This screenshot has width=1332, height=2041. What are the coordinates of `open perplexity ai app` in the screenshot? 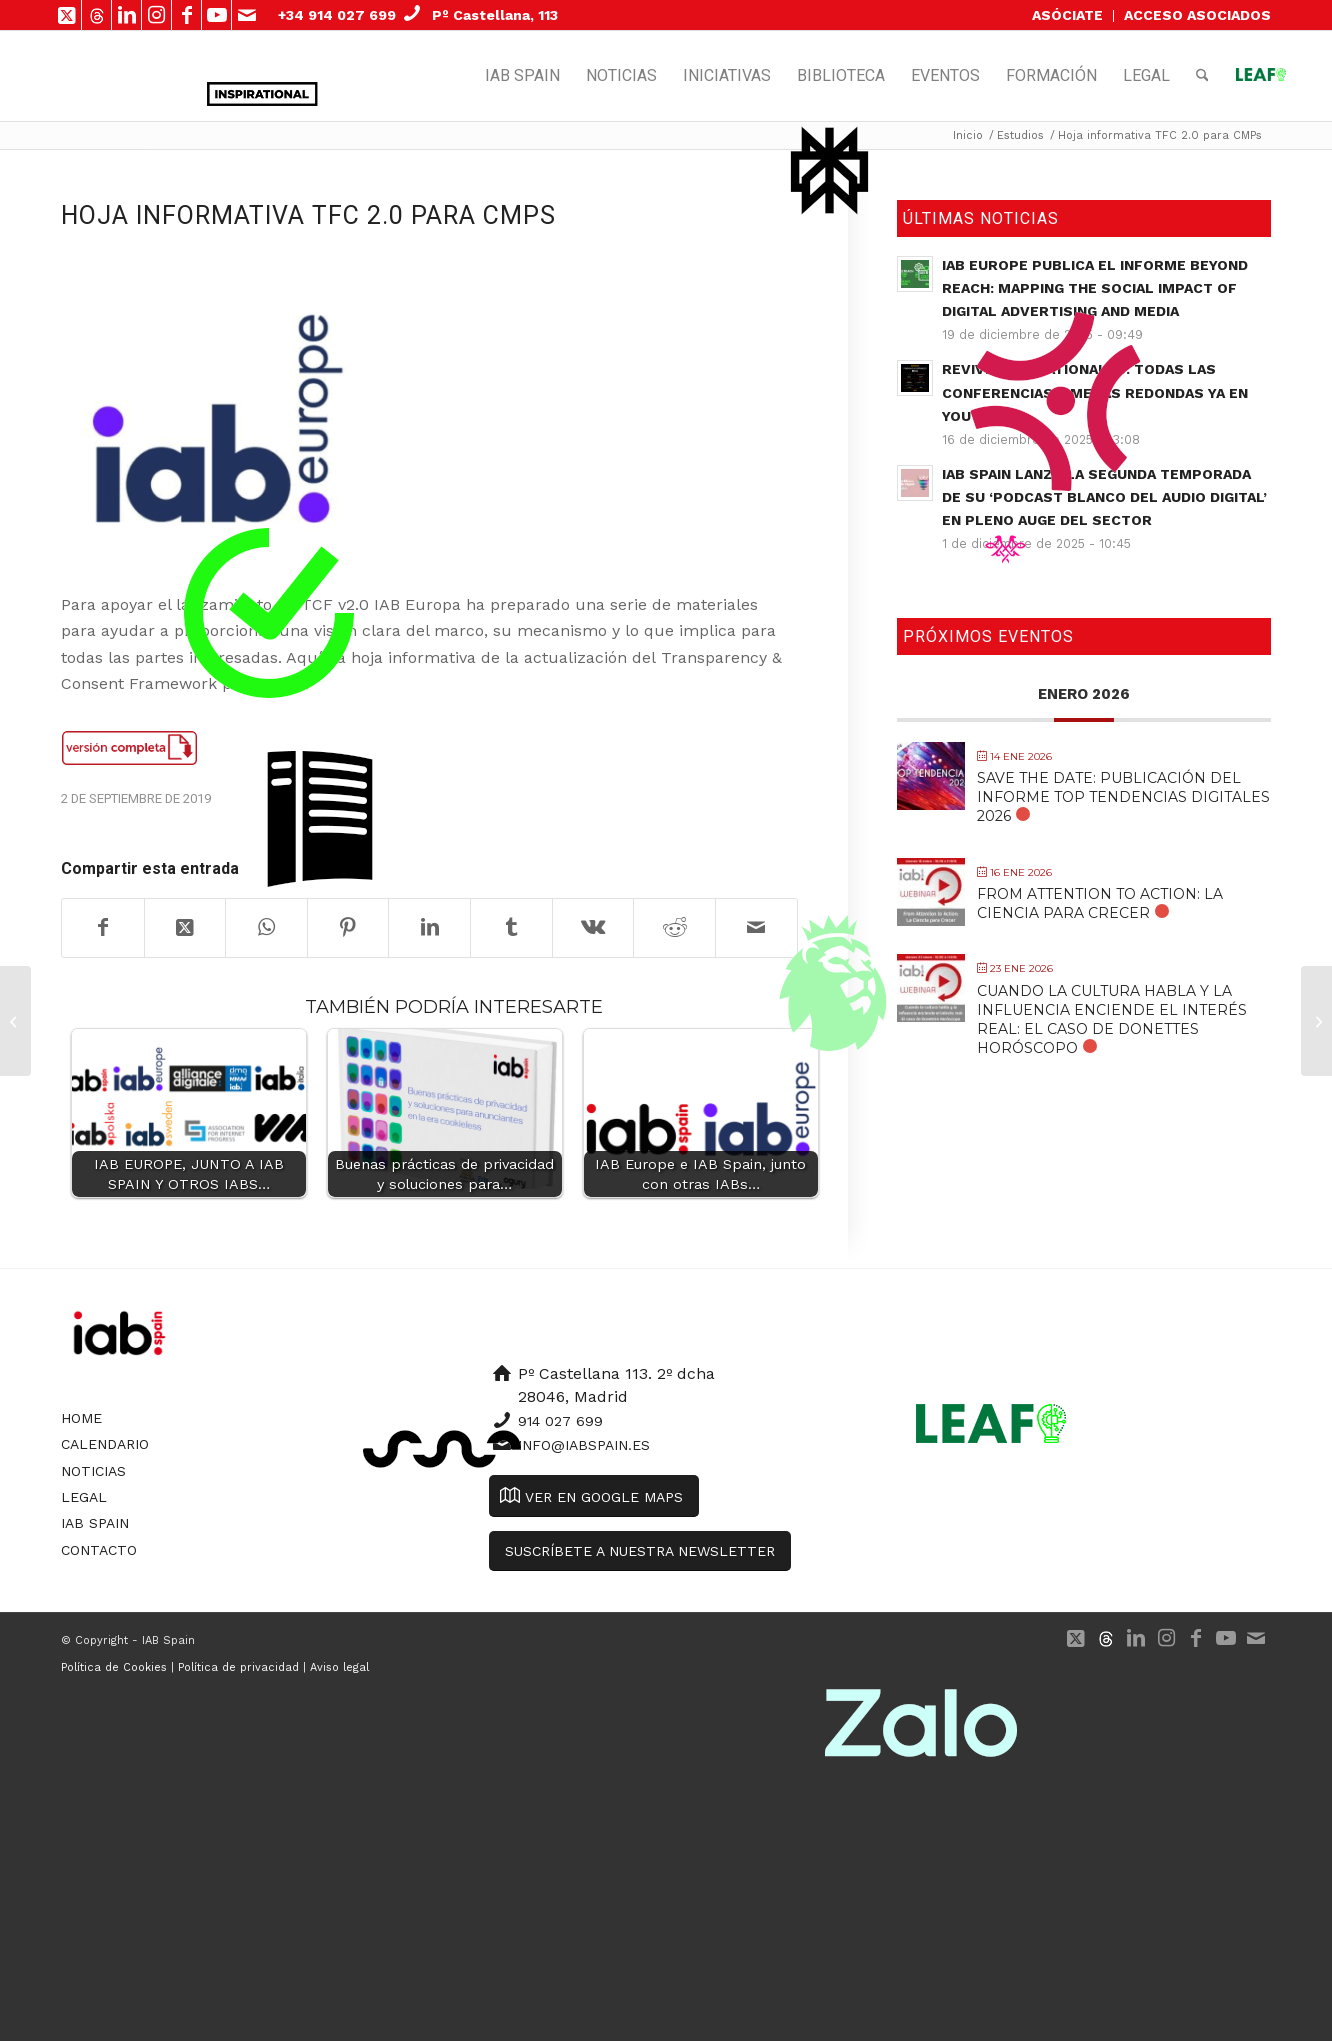 It's located at (829, 170).